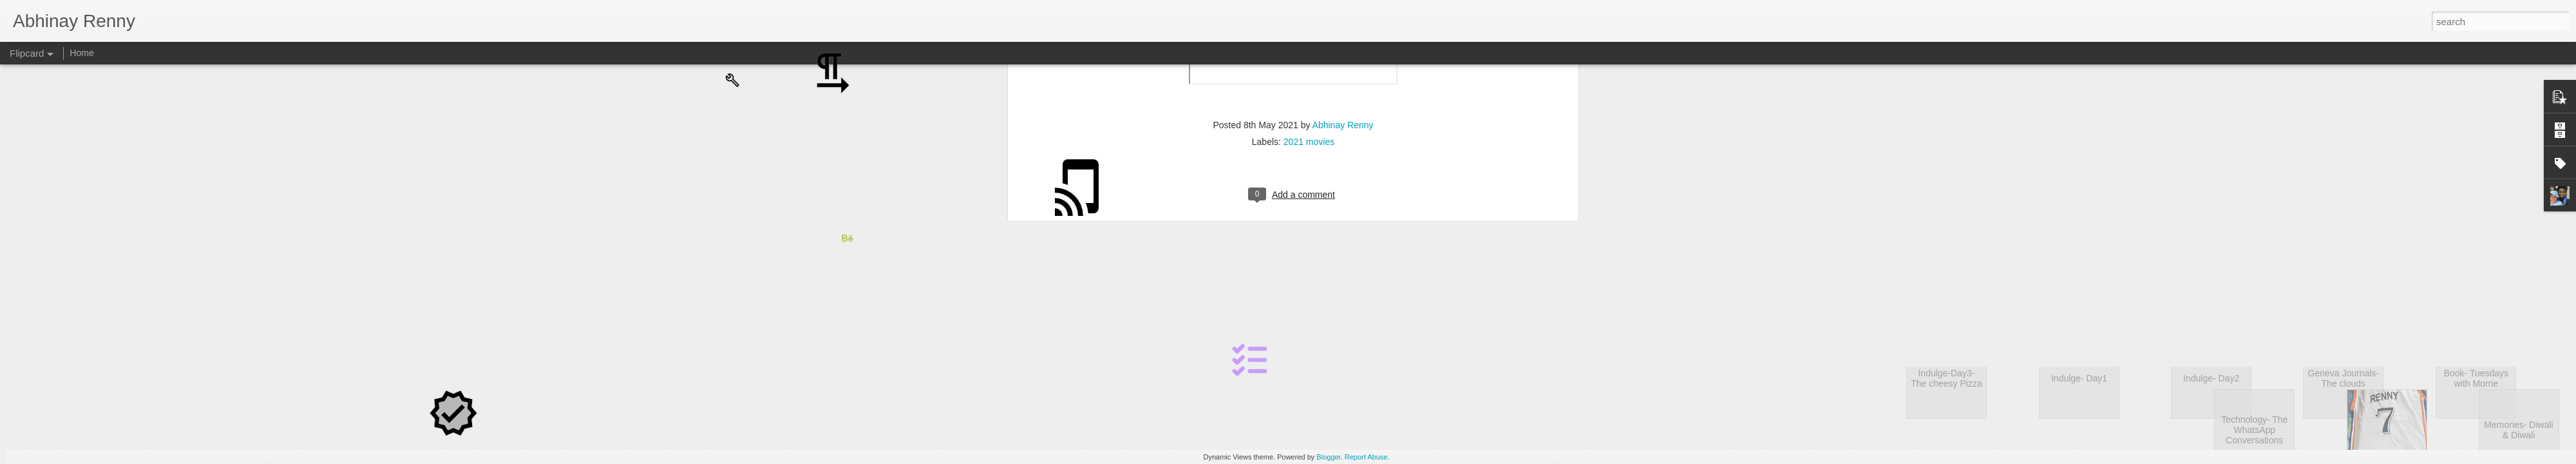  Describe the element at coordinates (1081, 188) in the screenshot. I see `tap to connect to a nearby device` at that location.